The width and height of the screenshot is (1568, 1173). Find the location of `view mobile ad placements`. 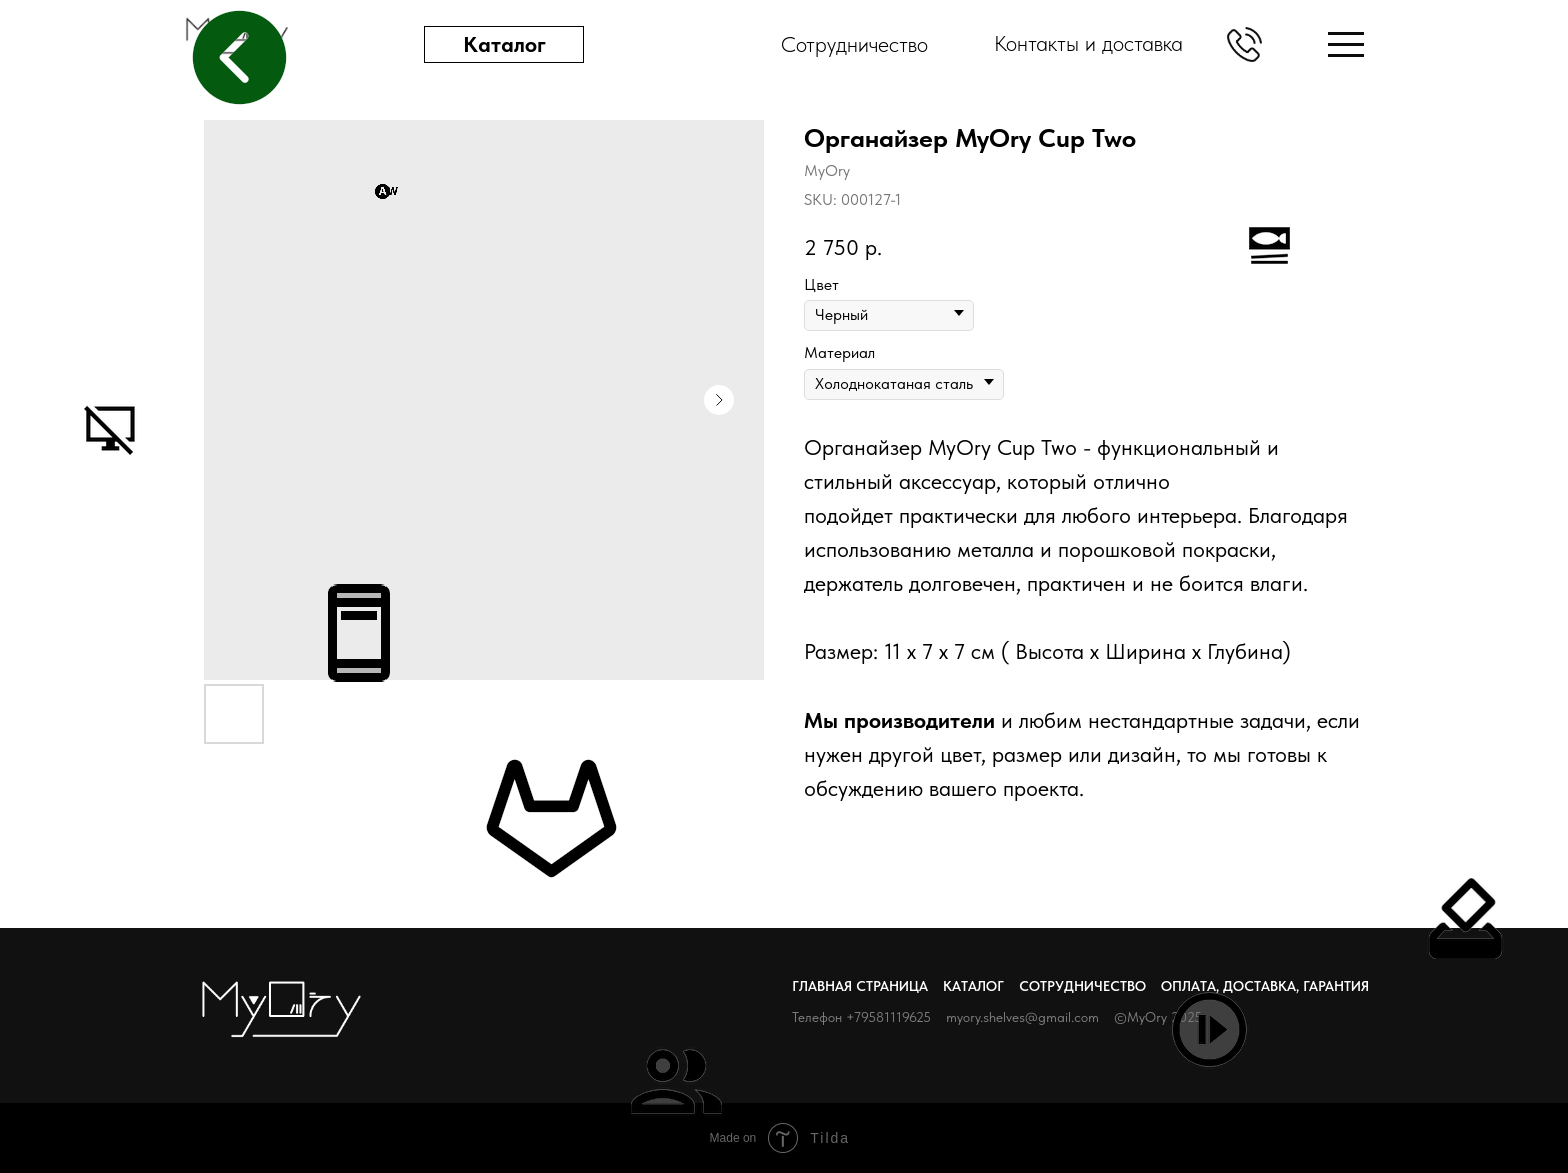

view mobile ad placements is located at coordinates (359, 633).